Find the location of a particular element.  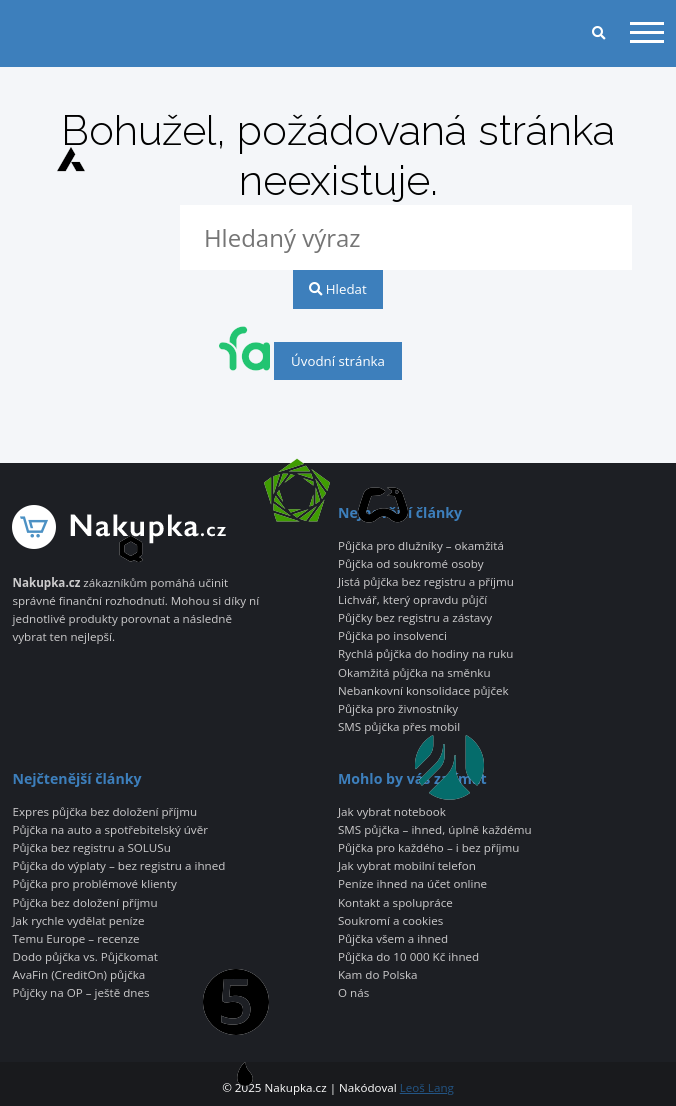

PySyft library or framework logo is located at coordinates (297, 490).